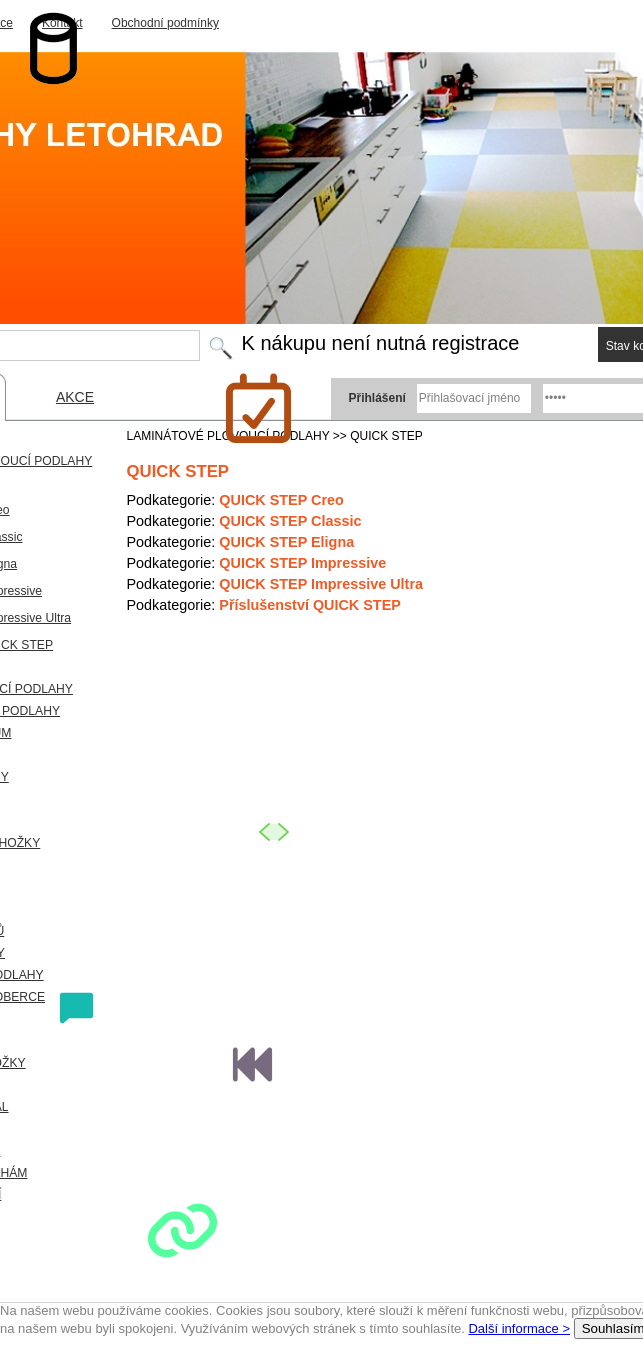 This screenshot has height=1349, width=643. I want to click on access database or storage, so click(53, 48).